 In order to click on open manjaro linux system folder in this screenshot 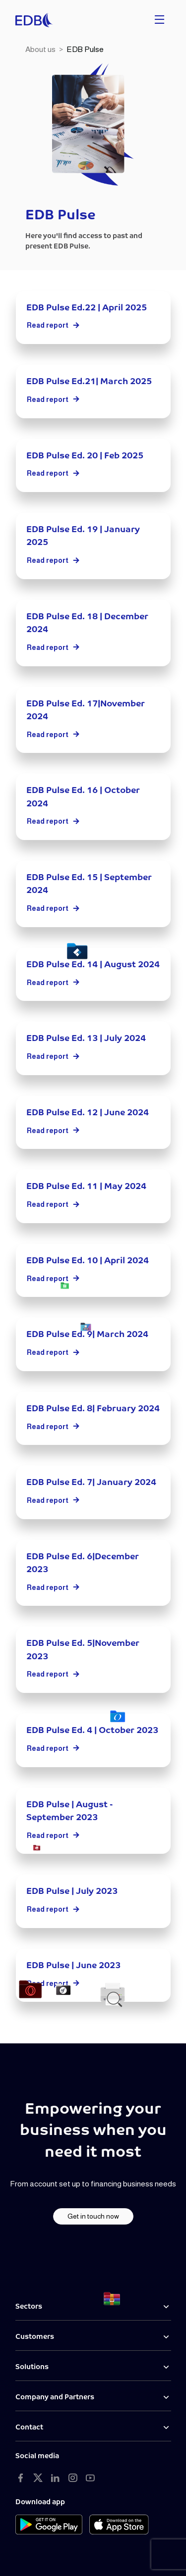, I will do `click(64, 1286)`.